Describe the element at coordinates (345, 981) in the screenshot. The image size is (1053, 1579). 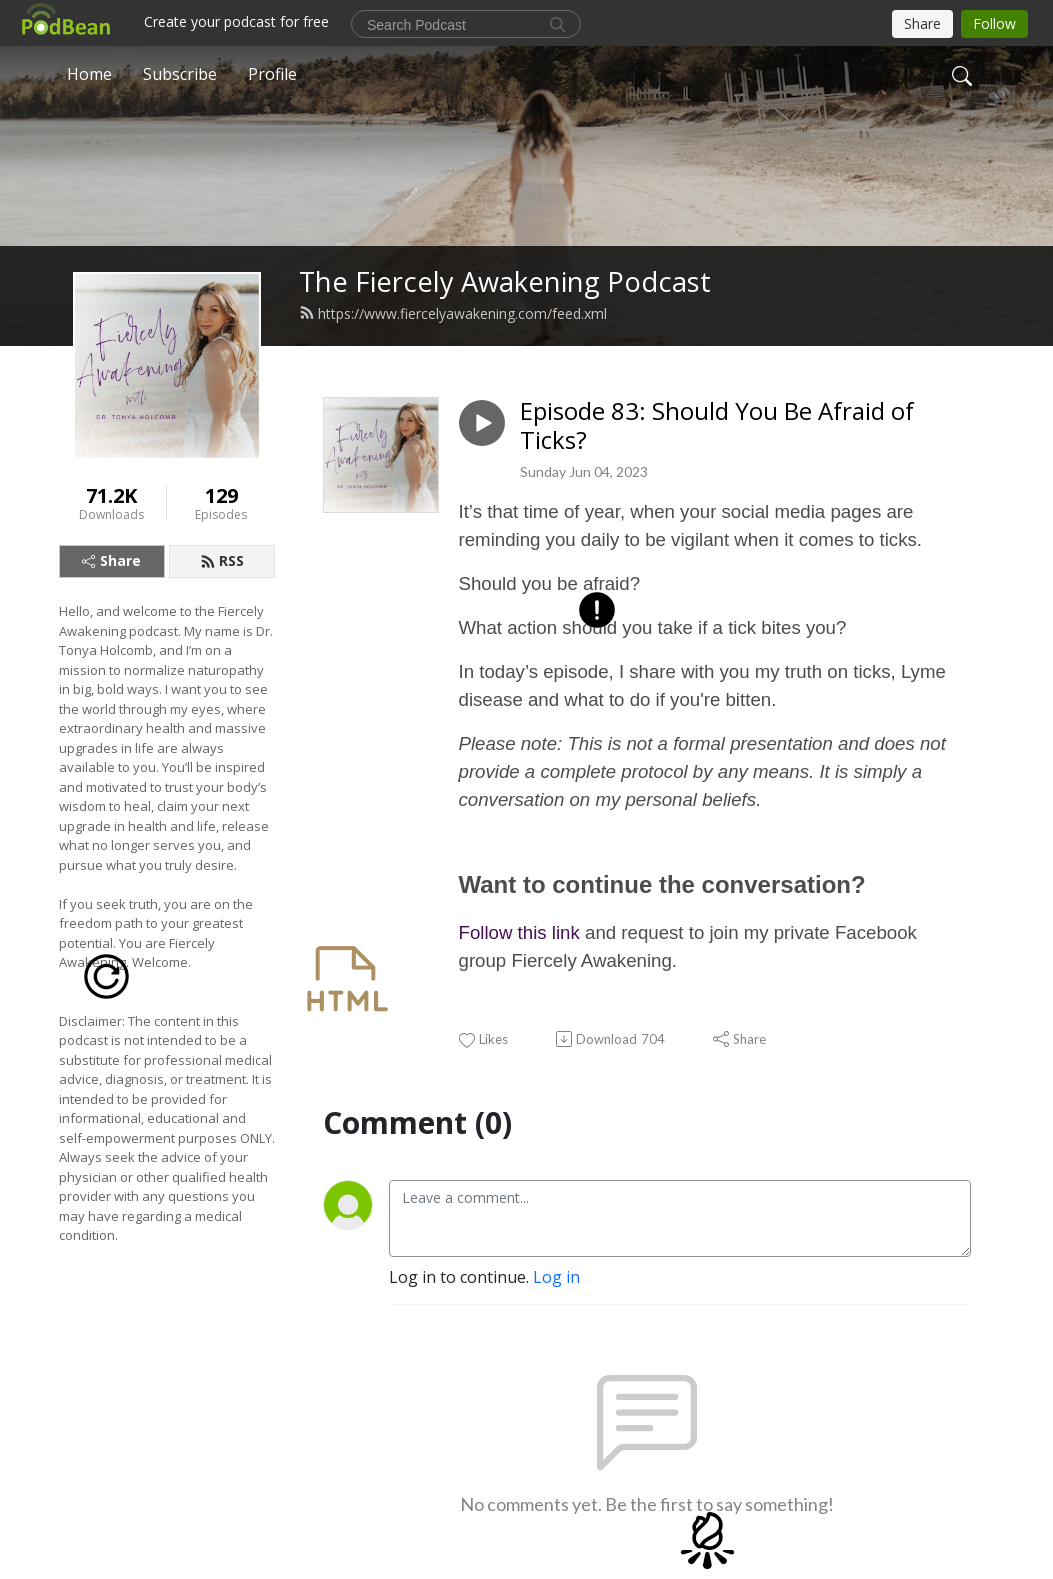
I see `view or open an HTML file` at that location.